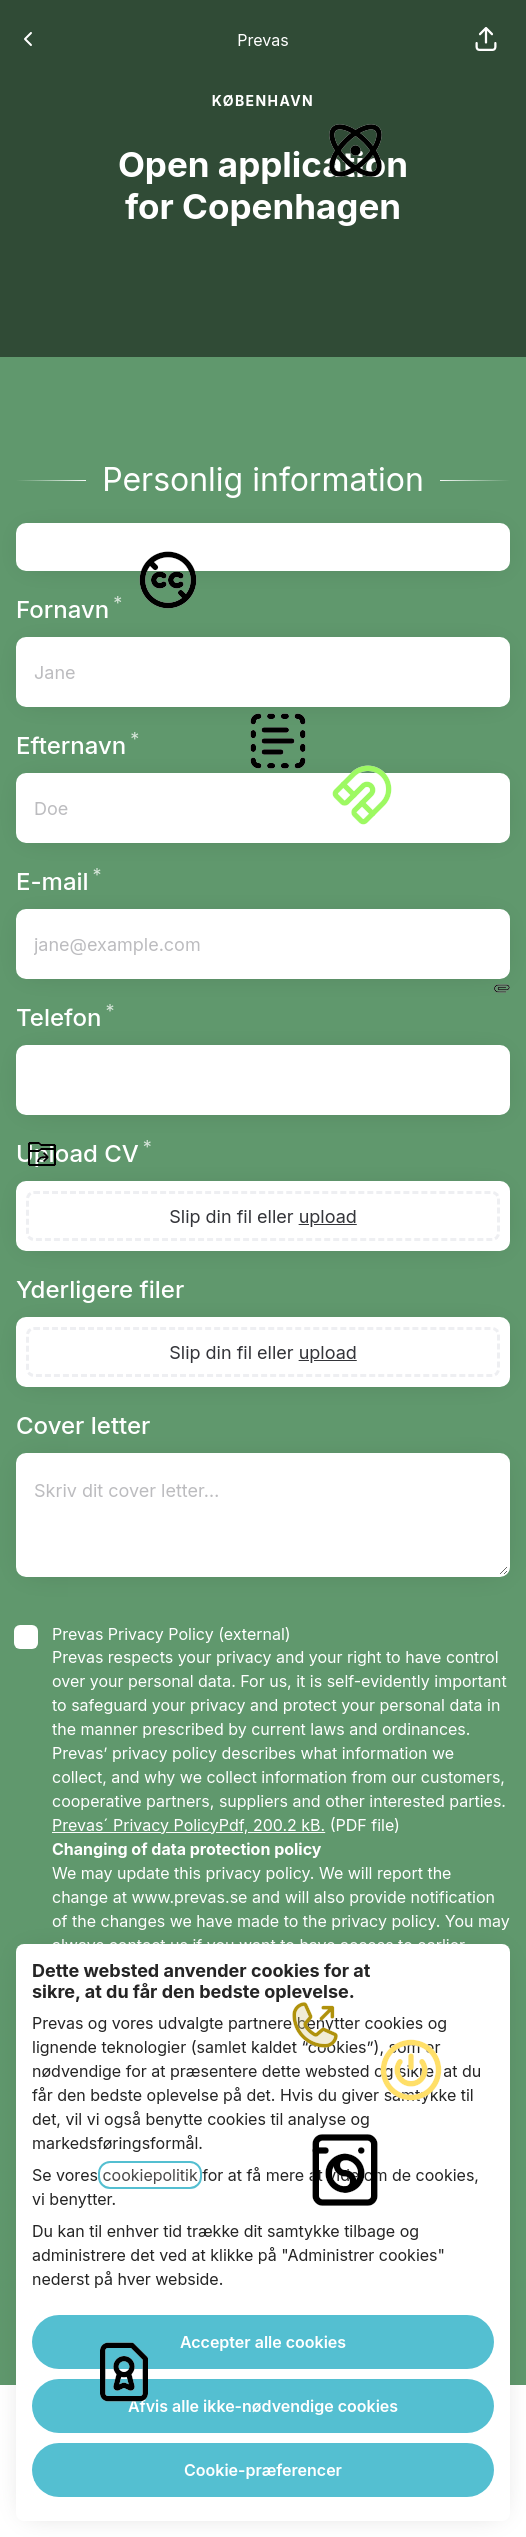 This screenshot has width=526, height=2537. Describe the element at coordinates (501, 988) in the screenshot. I see `attach a file to your message` at that location.